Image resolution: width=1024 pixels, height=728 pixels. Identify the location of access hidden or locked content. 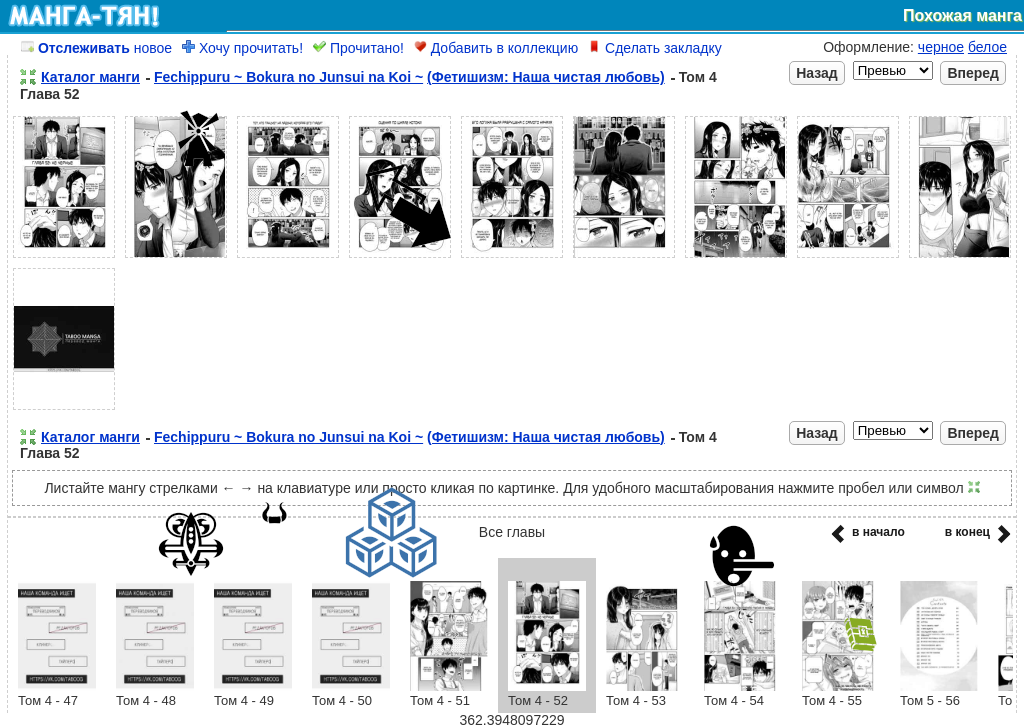
(860, 634).